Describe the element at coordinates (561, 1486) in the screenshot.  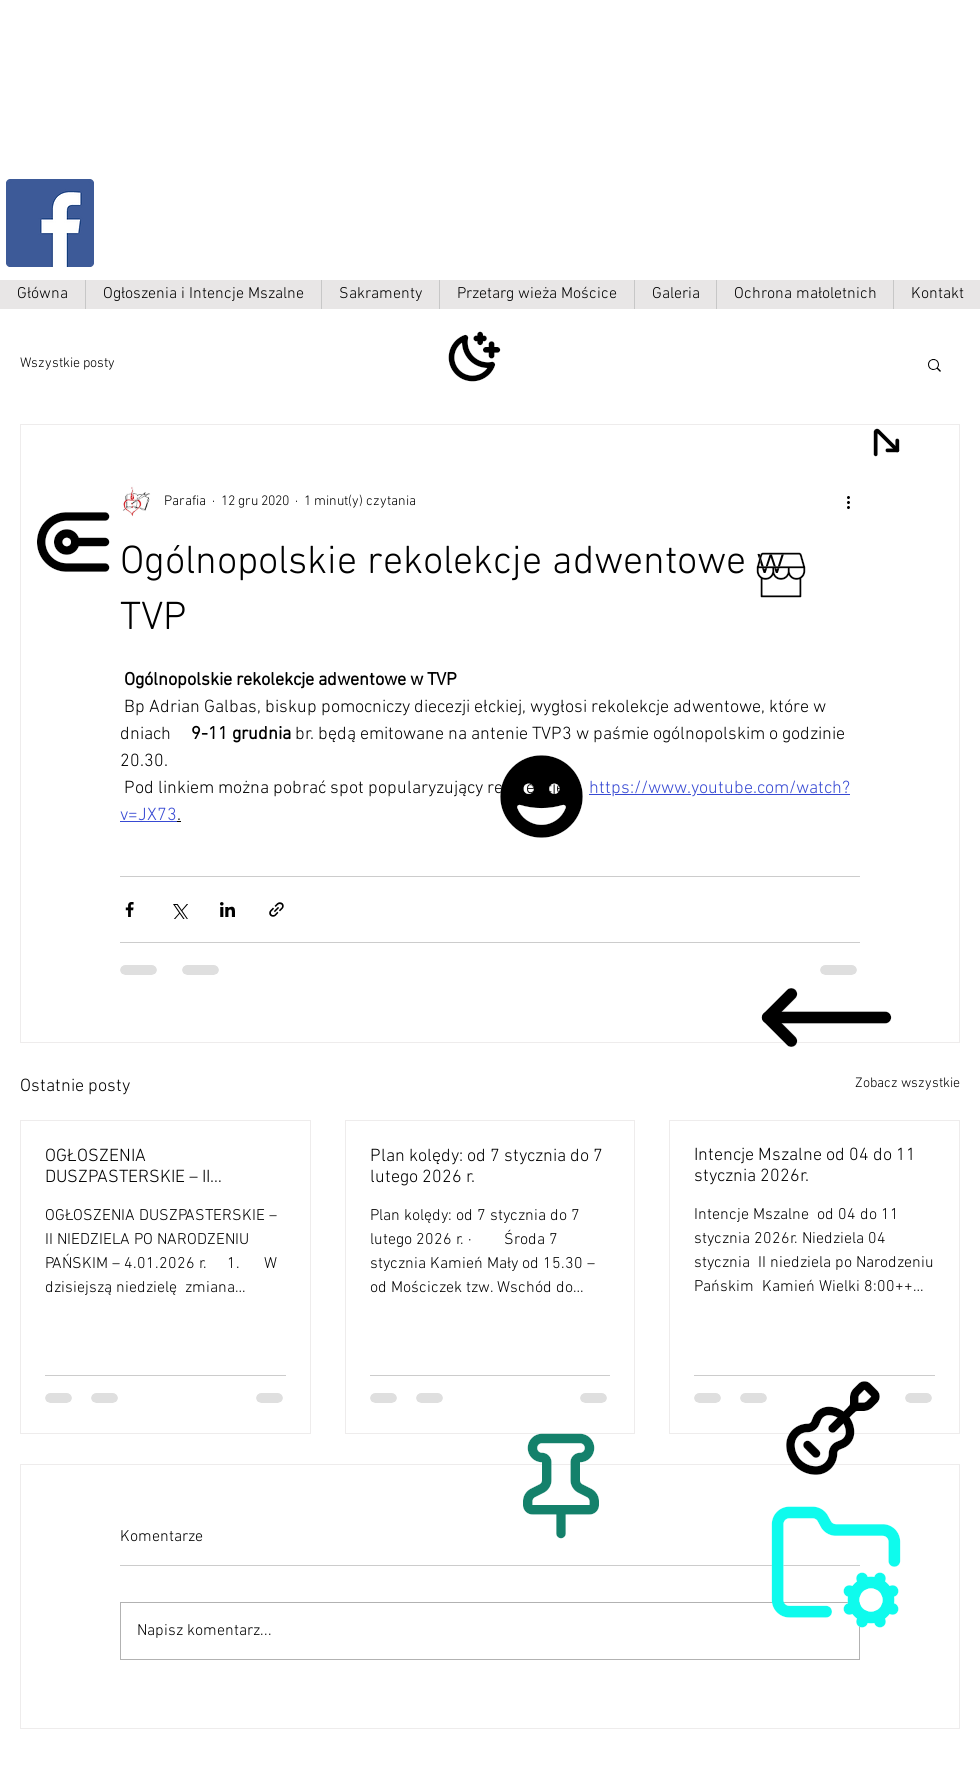
I see `pin an item to keep it visible` at that location.